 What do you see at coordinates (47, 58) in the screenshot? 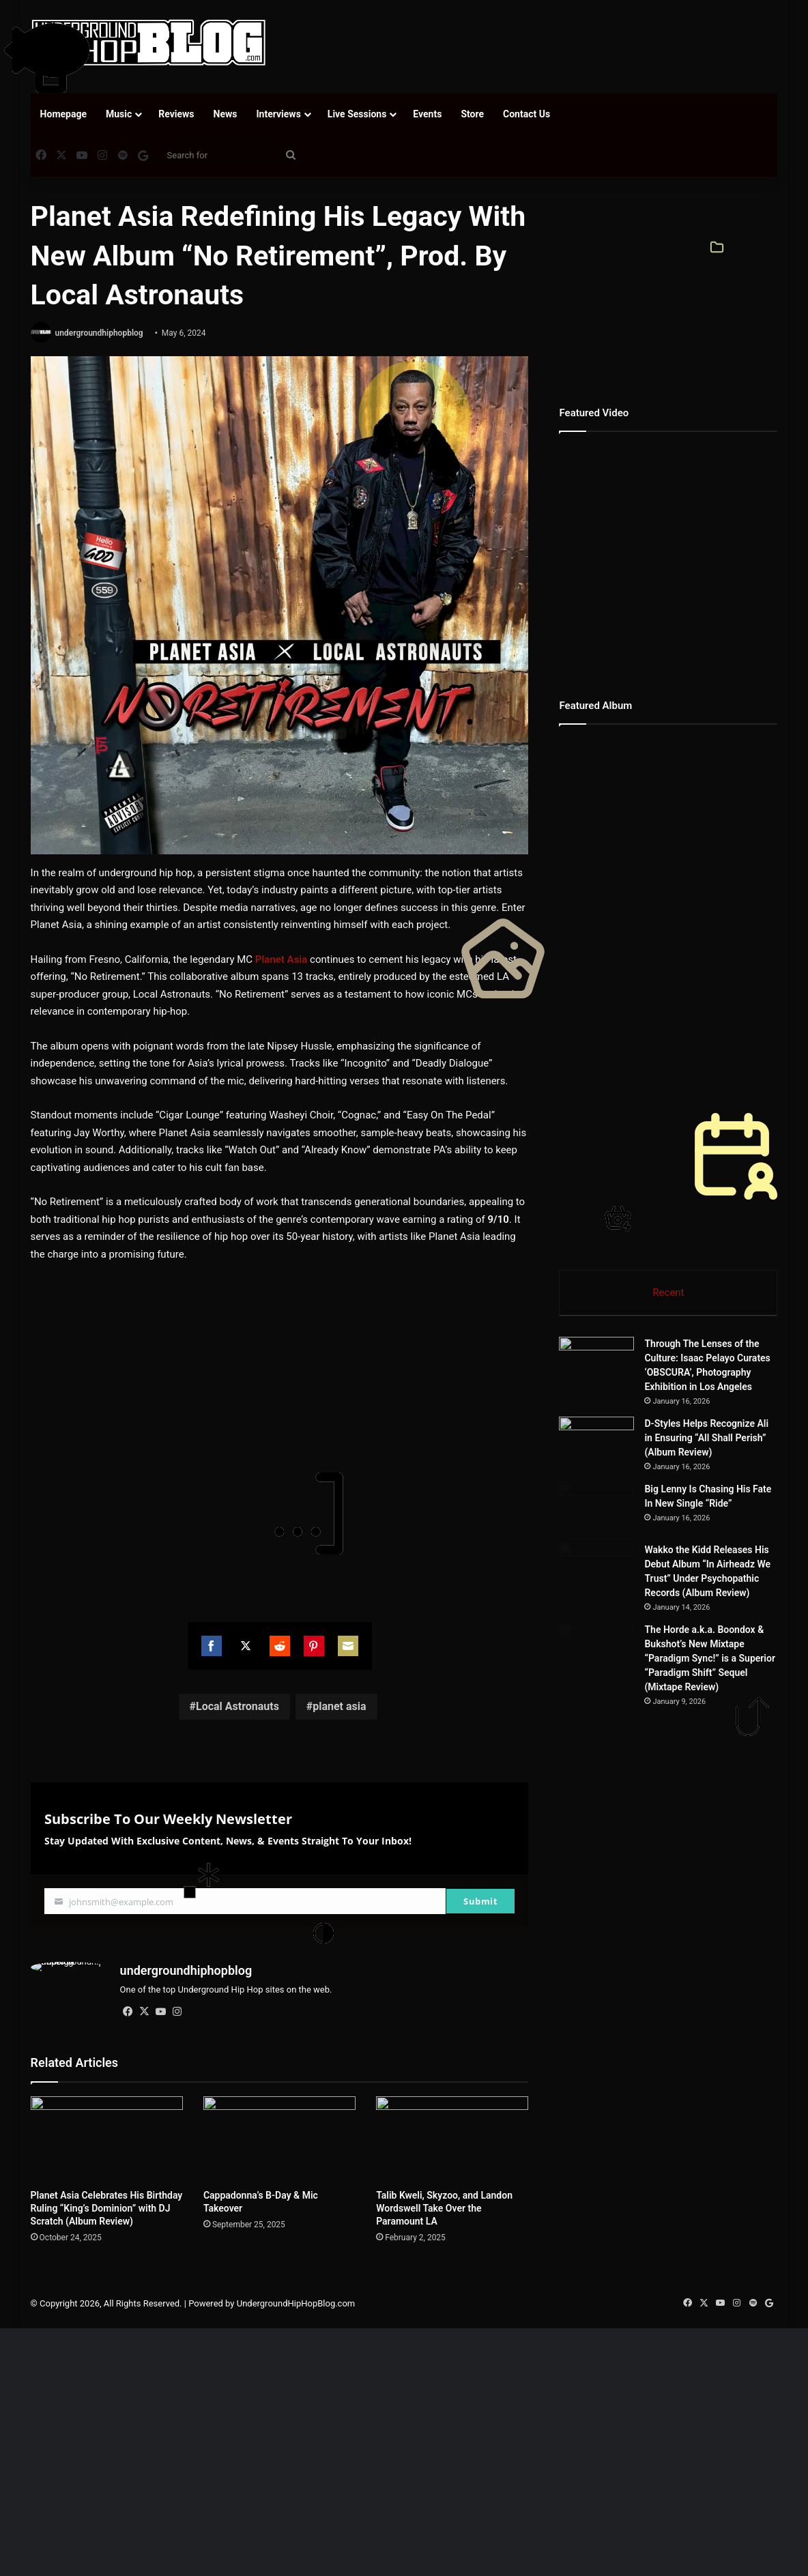
I see `access airship or blimp travel options` at bounding box center [47, 58].